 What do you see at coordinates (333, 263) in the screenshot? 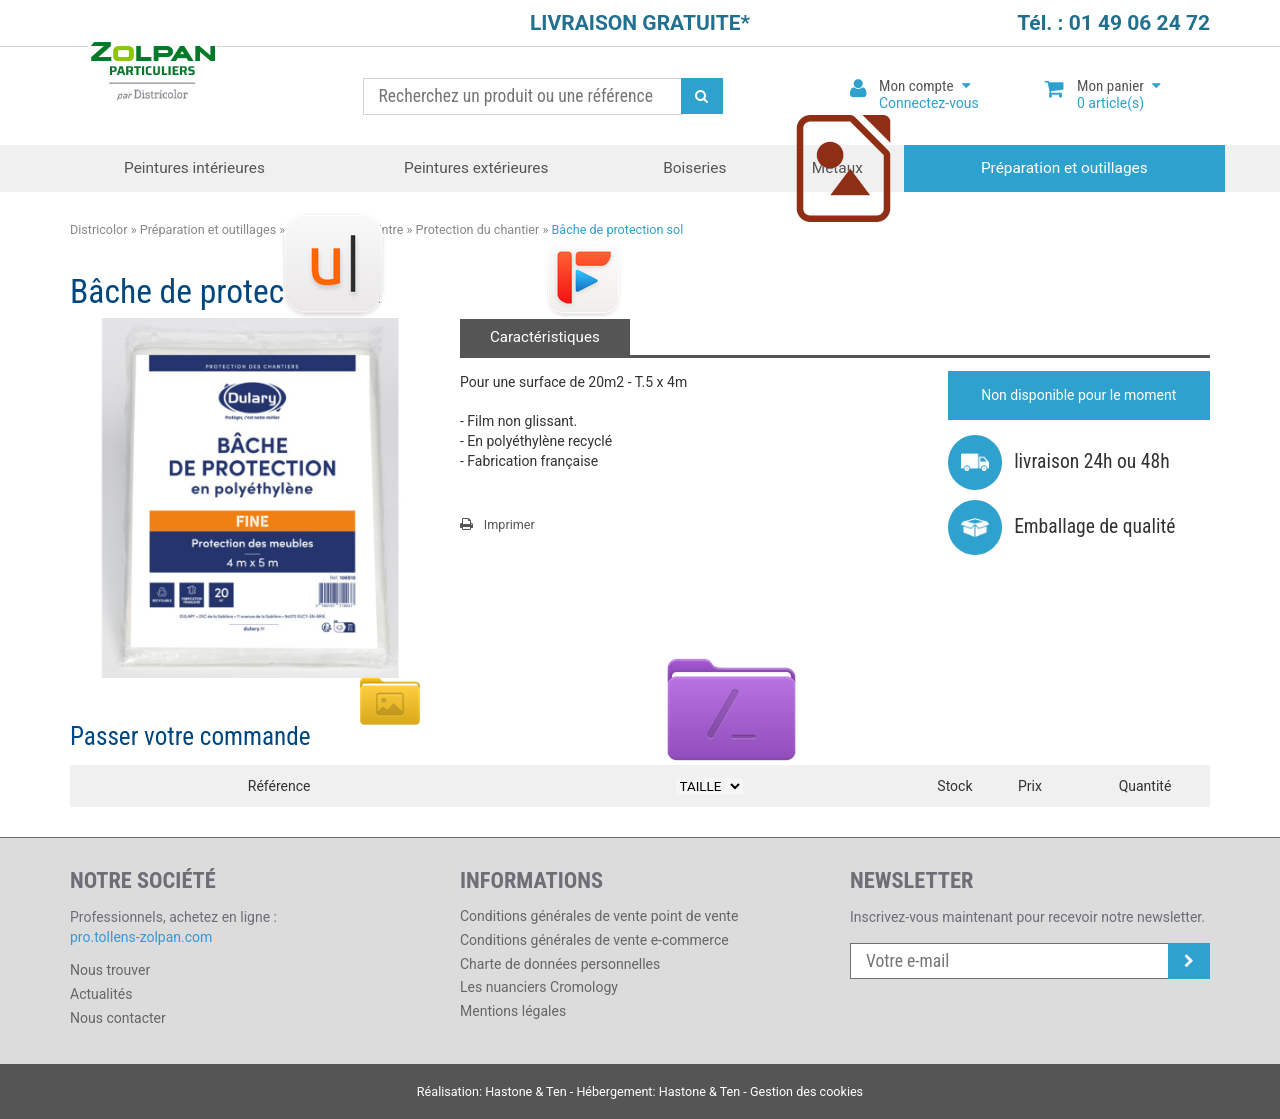
I see `open uberwriter text editor app` at bounding box center [333, 263].